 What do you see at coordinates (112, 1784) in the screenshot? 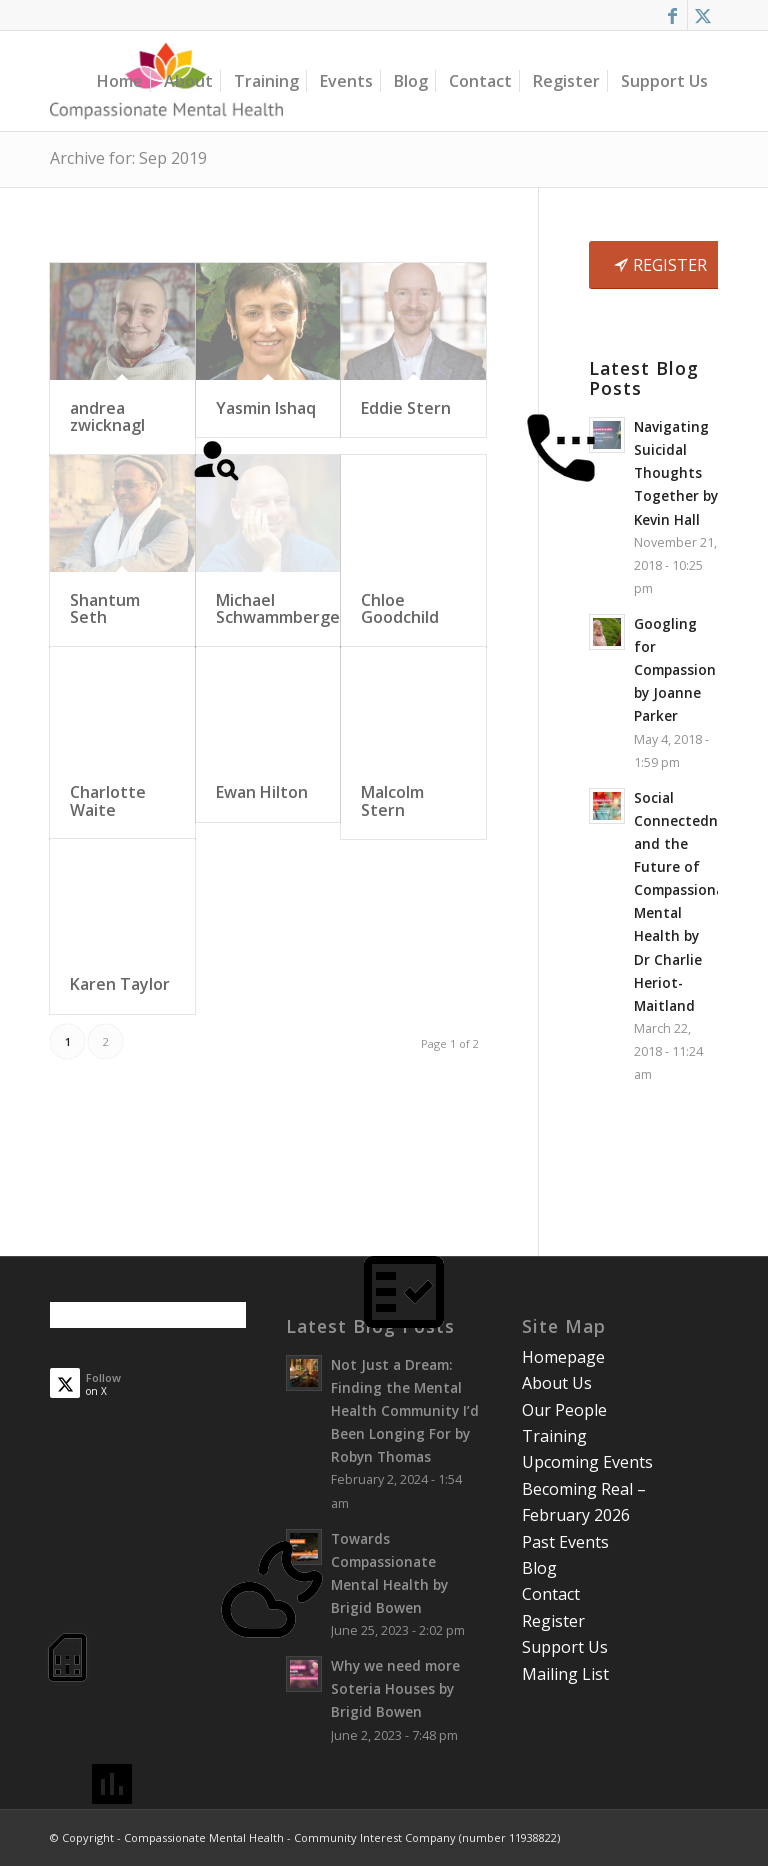
I see `view analytics or performance reports` at bounding box center [112, 1784].